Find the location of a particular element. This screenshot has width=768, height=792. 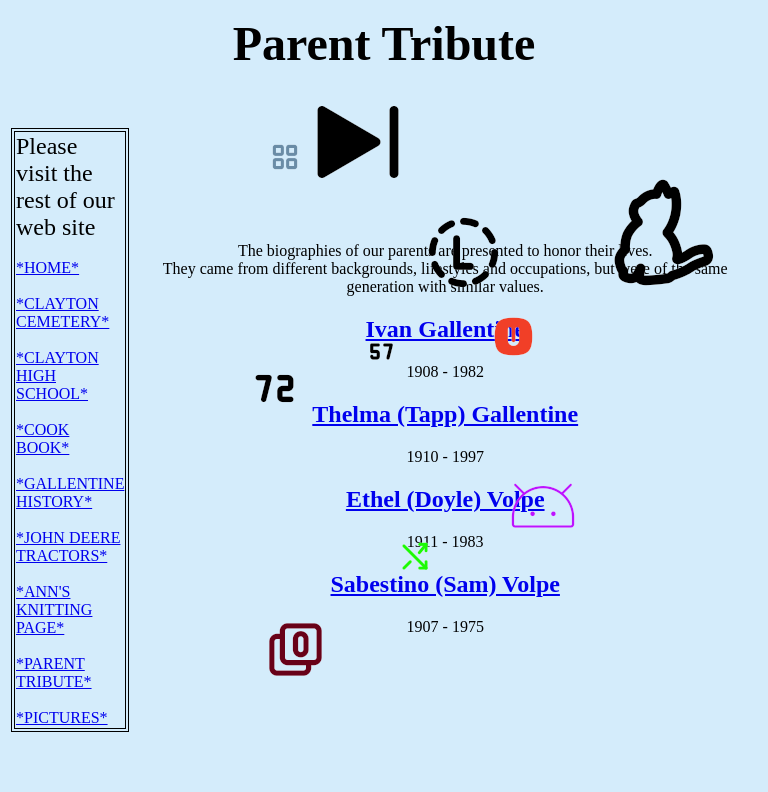

android operating system logo is located at coordinates (543, 508).